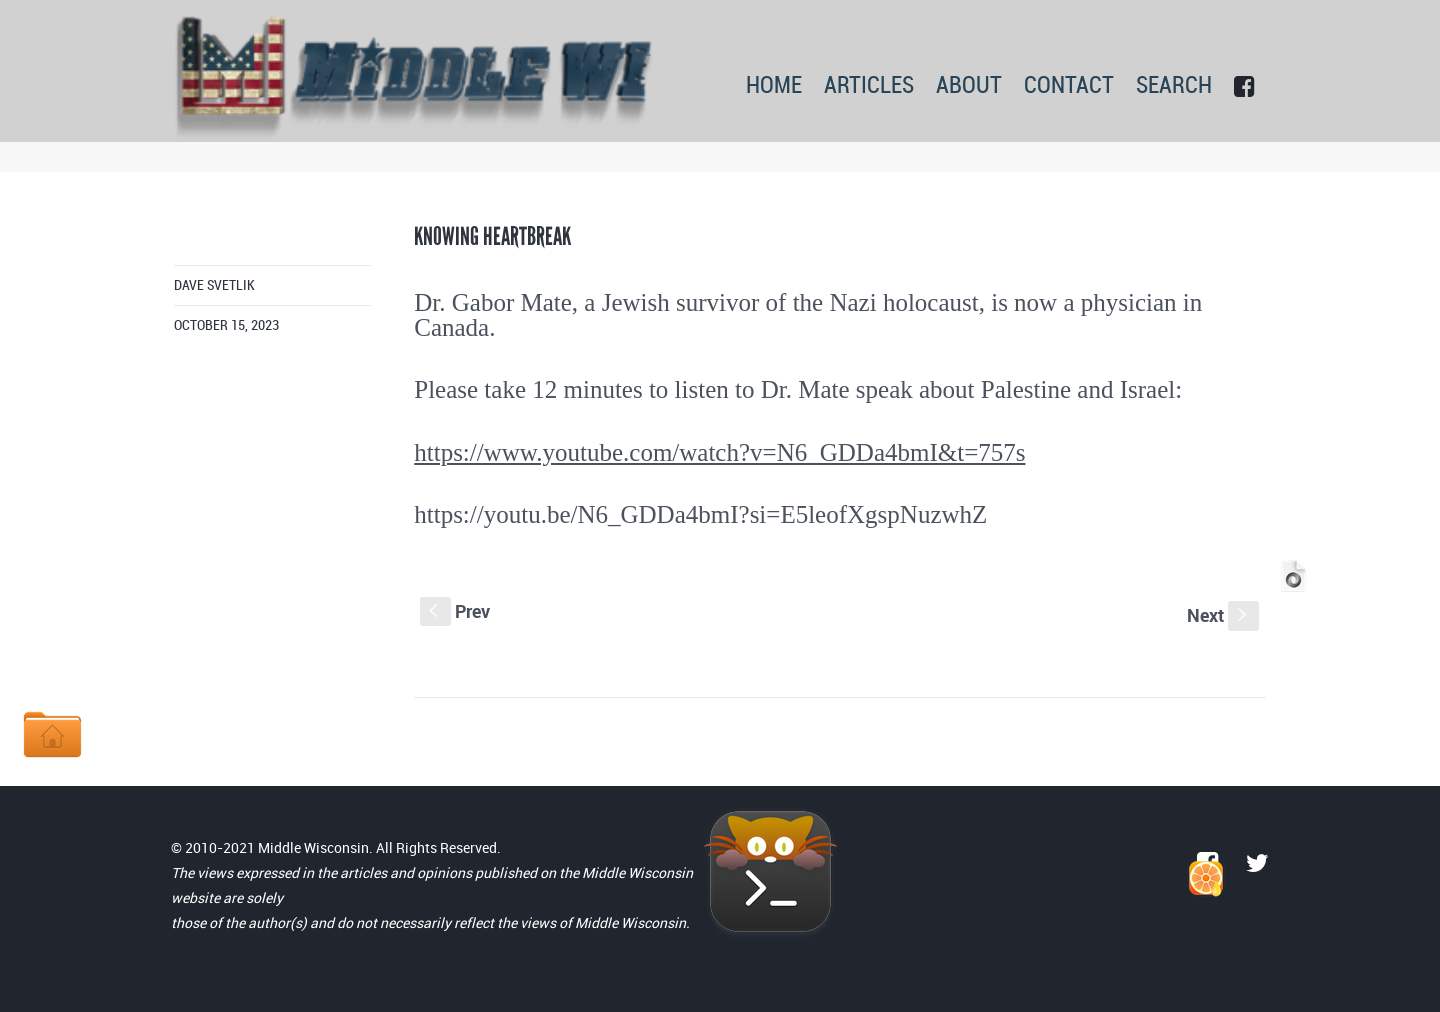 This screenshot has height=1012, width=1440. Describe the element at coordinates (1293, 576) in the screenshot. I see `a JSON file type indicator` at that location.